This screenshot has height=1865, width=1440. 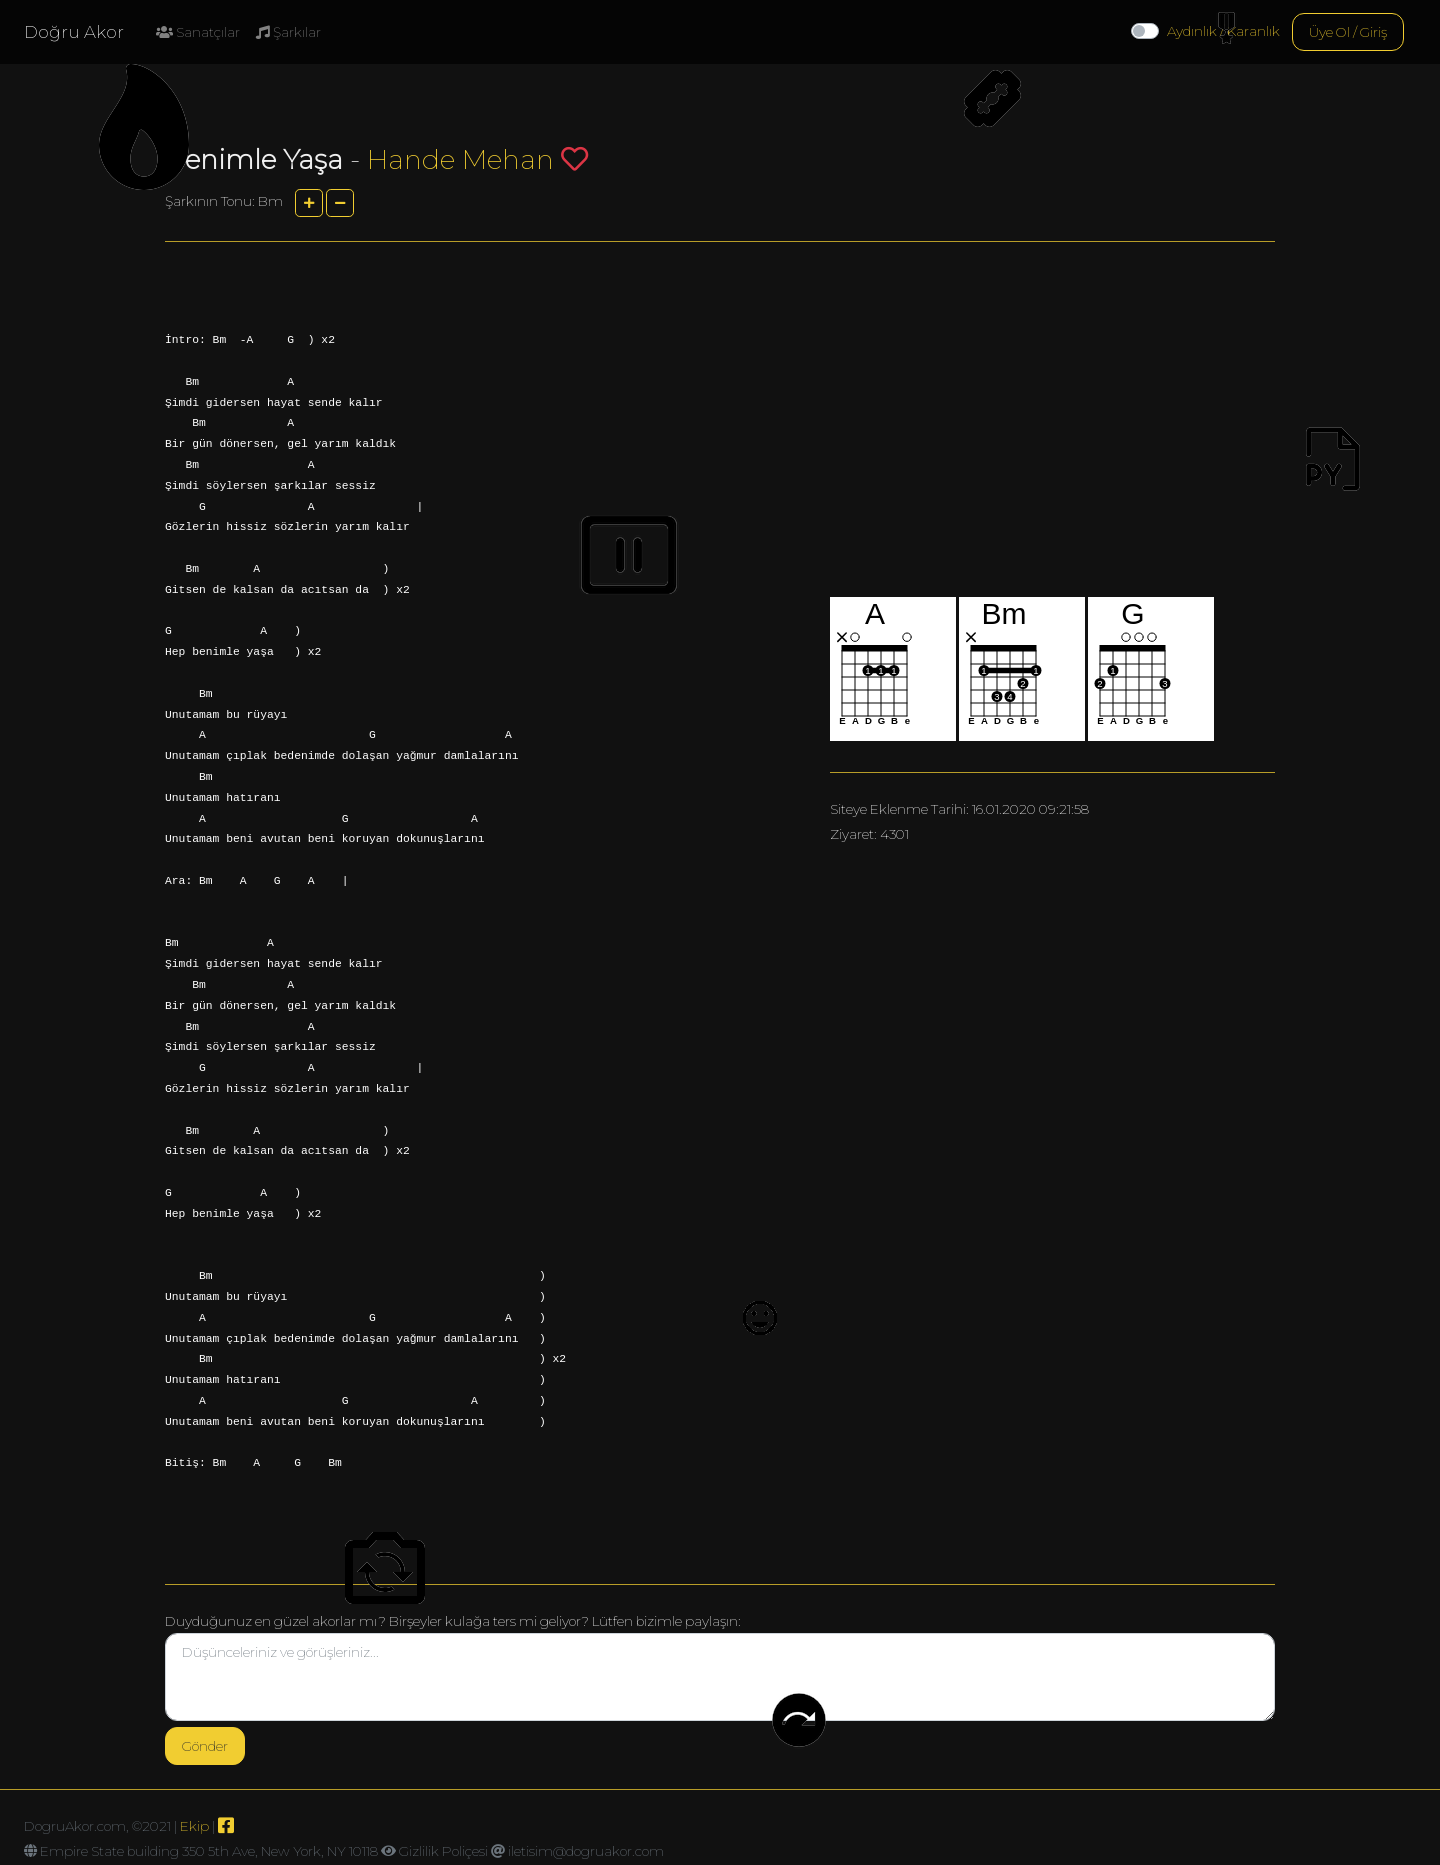 What do you see at coordinates (760, 1318) in the screenshot?
I see `tag people in a photo` at bounding box center [760, 1318].